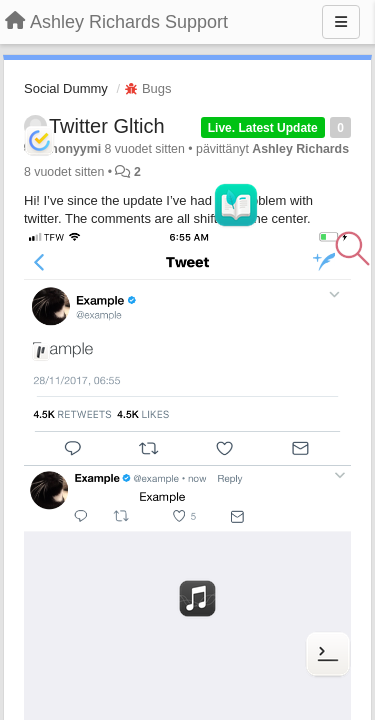 The image size is (375, 720). I want to click on open terminal or command line interface, so click(328, 654).